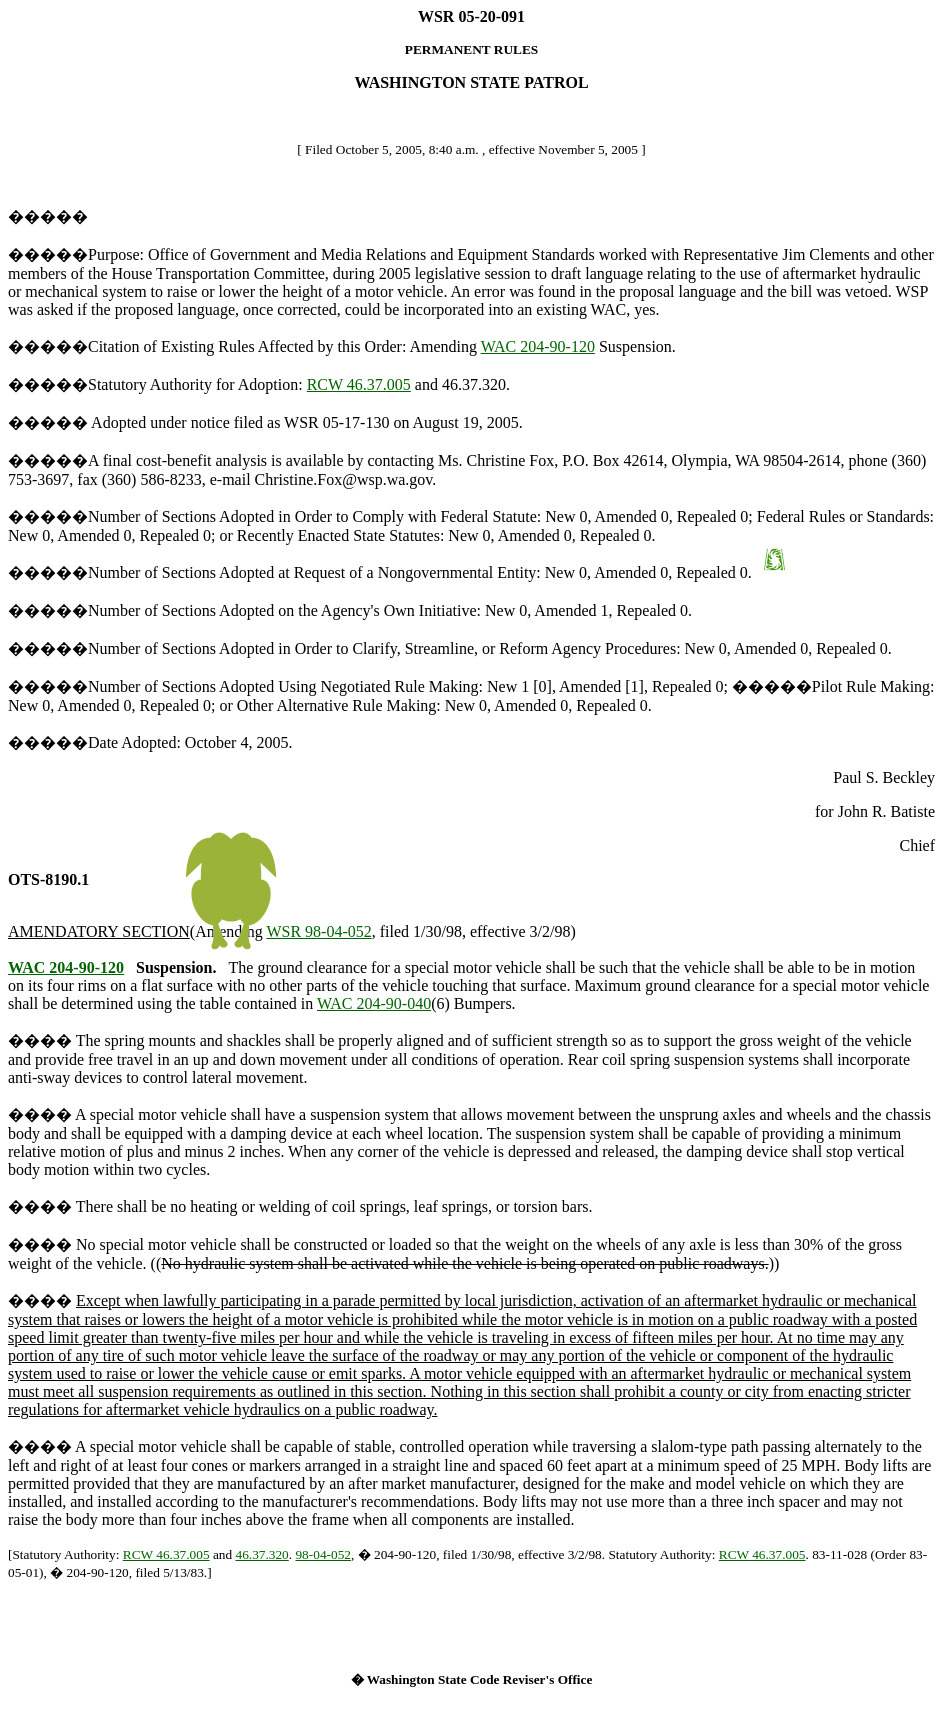 The image size is (943, 1710). Describe the element at coordinates (774, 559) in the screenshot. I see `enter a magical portal or gateway` at that location.